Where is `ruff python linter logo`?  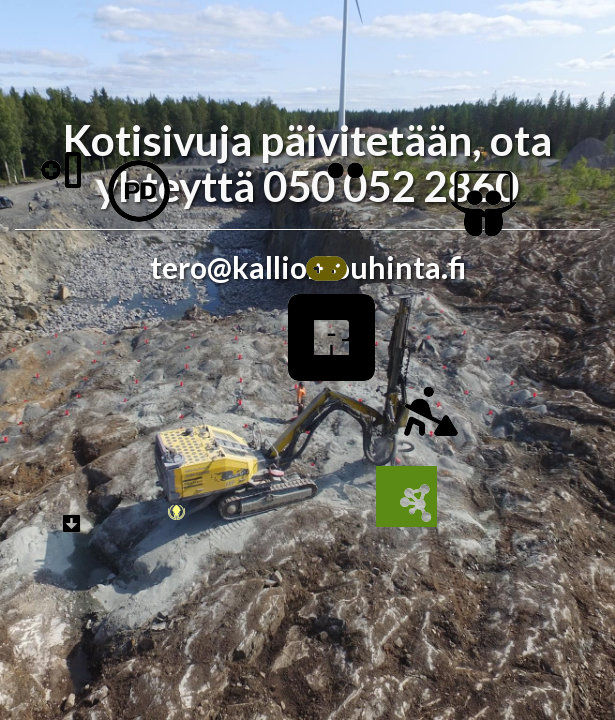 ruff python linter logo is located at coordinates (331, 337).